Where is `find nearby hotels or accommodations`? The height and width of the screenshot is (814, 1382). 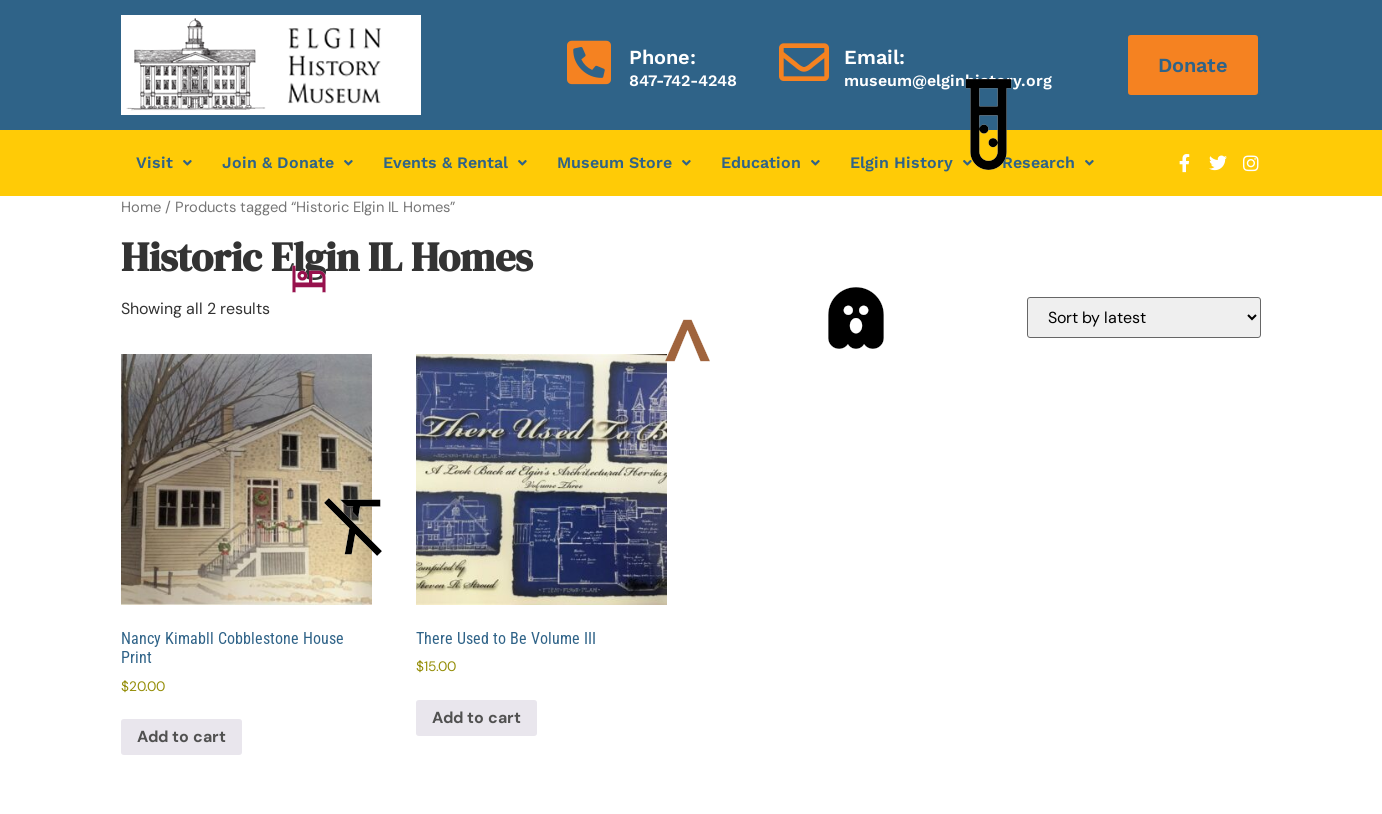 find nearby hotels or accommodations is located at coordinates (309, 279).